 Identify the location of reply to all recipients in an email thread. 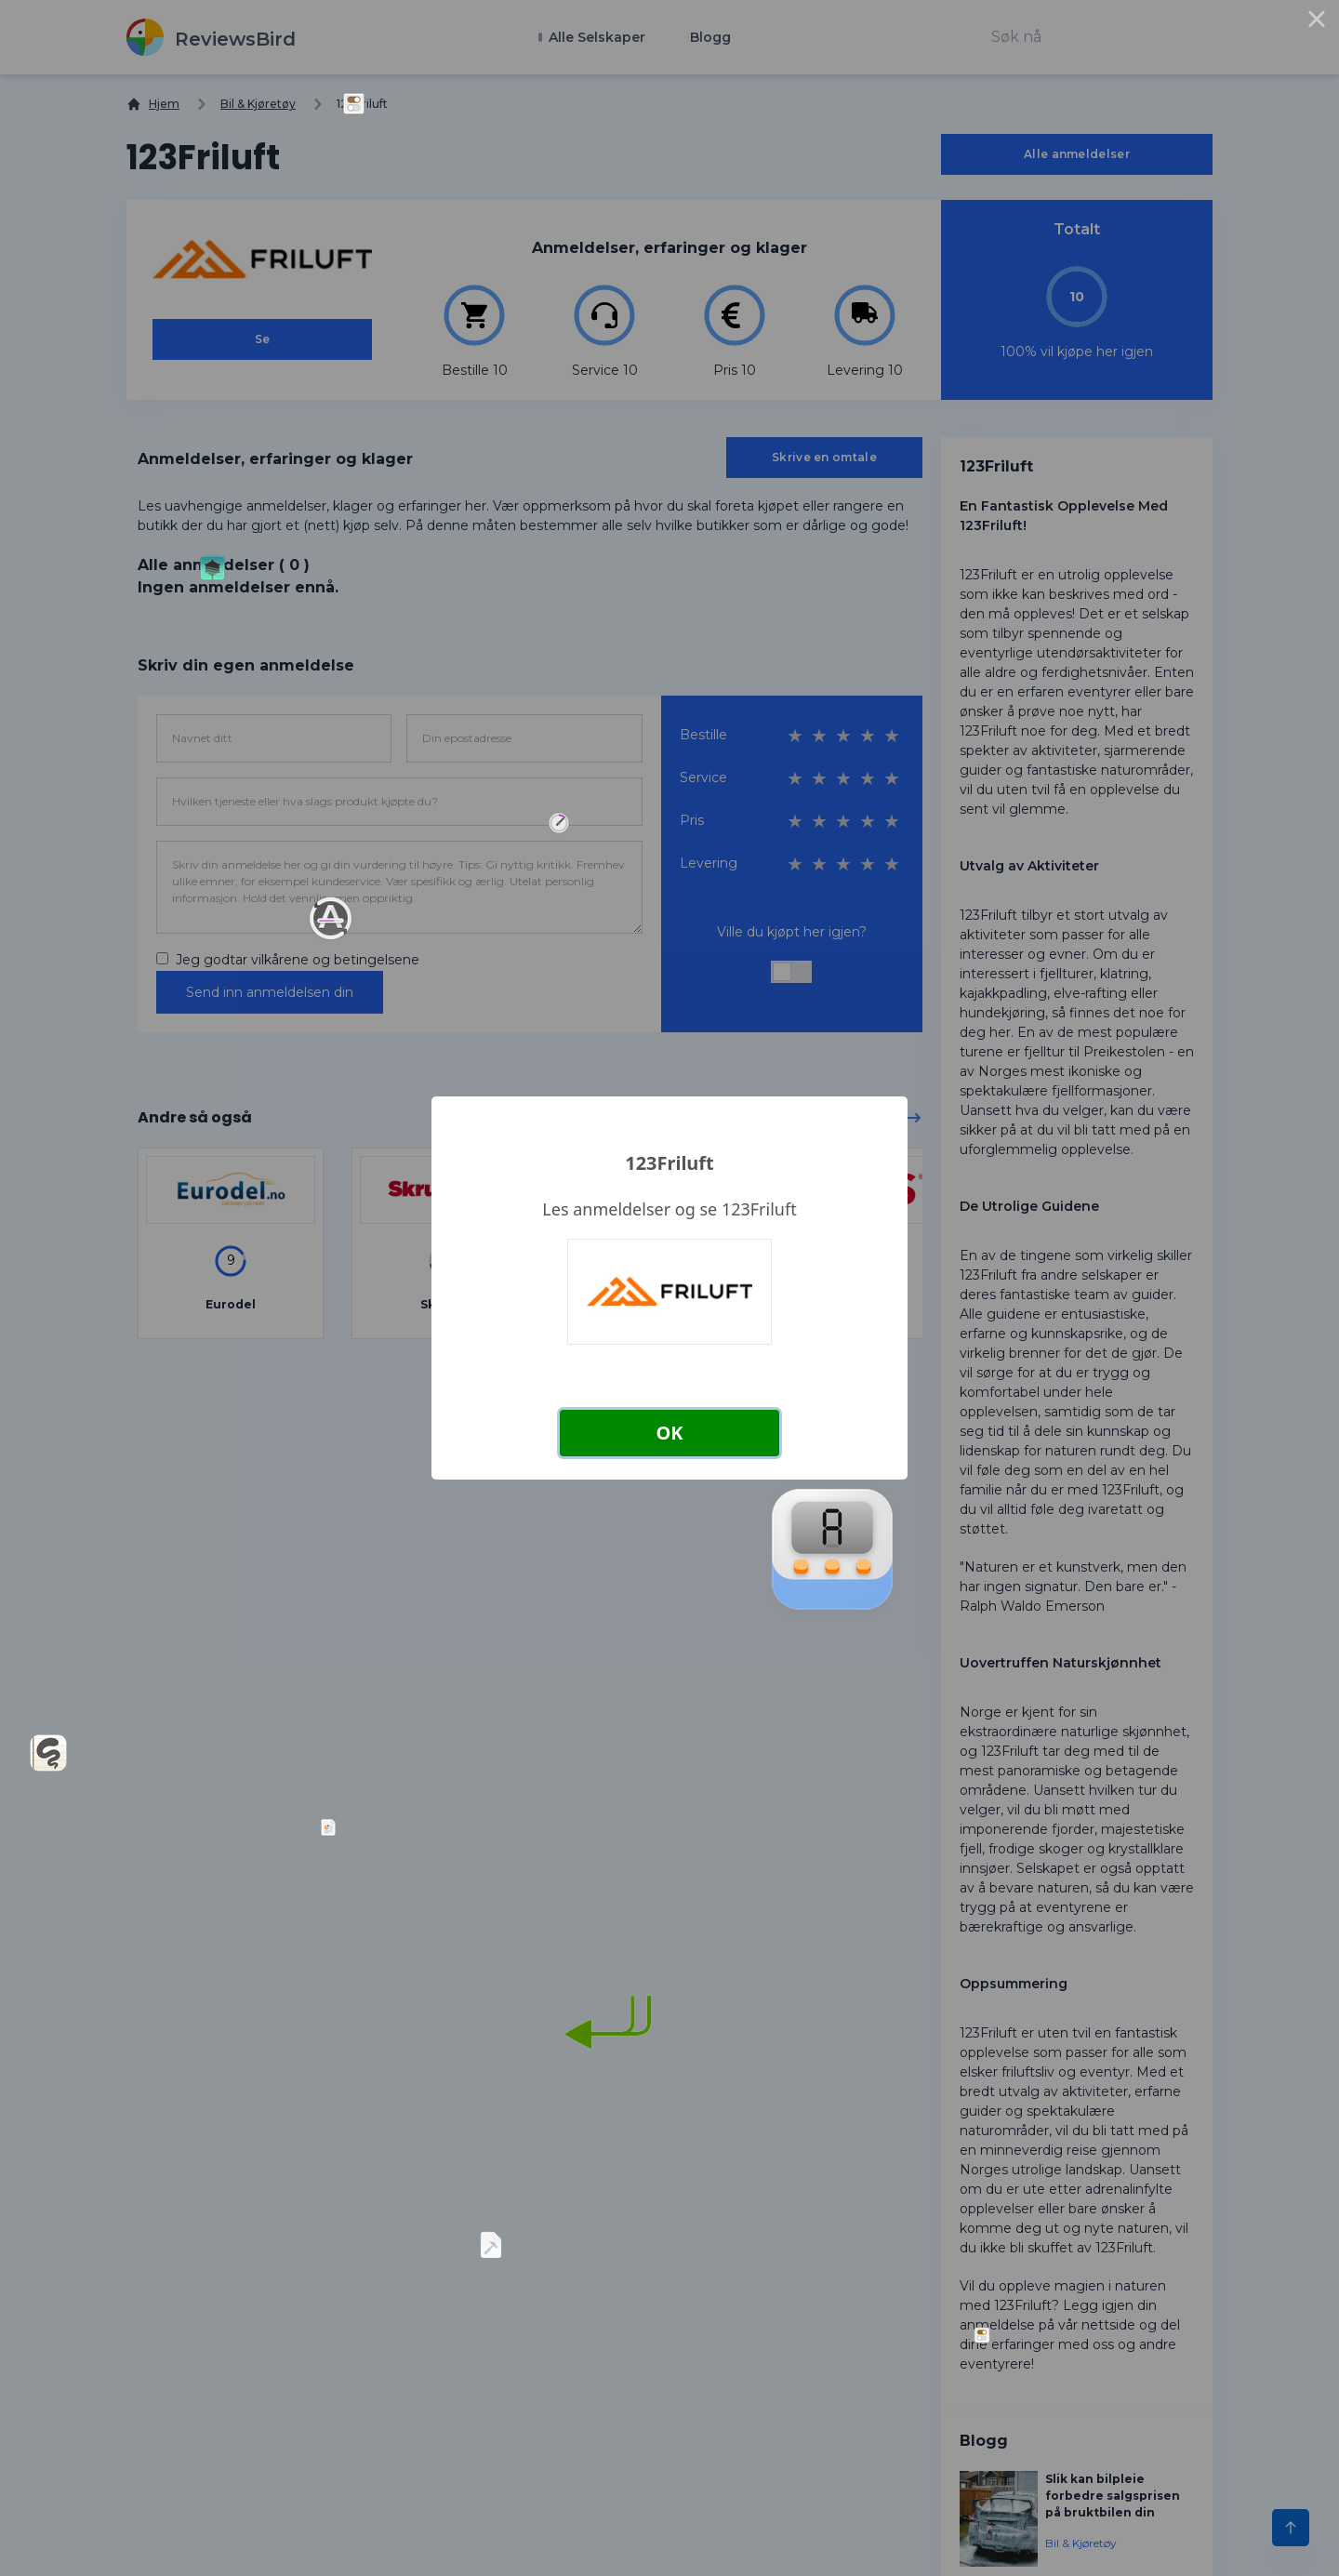
(606, 2022).